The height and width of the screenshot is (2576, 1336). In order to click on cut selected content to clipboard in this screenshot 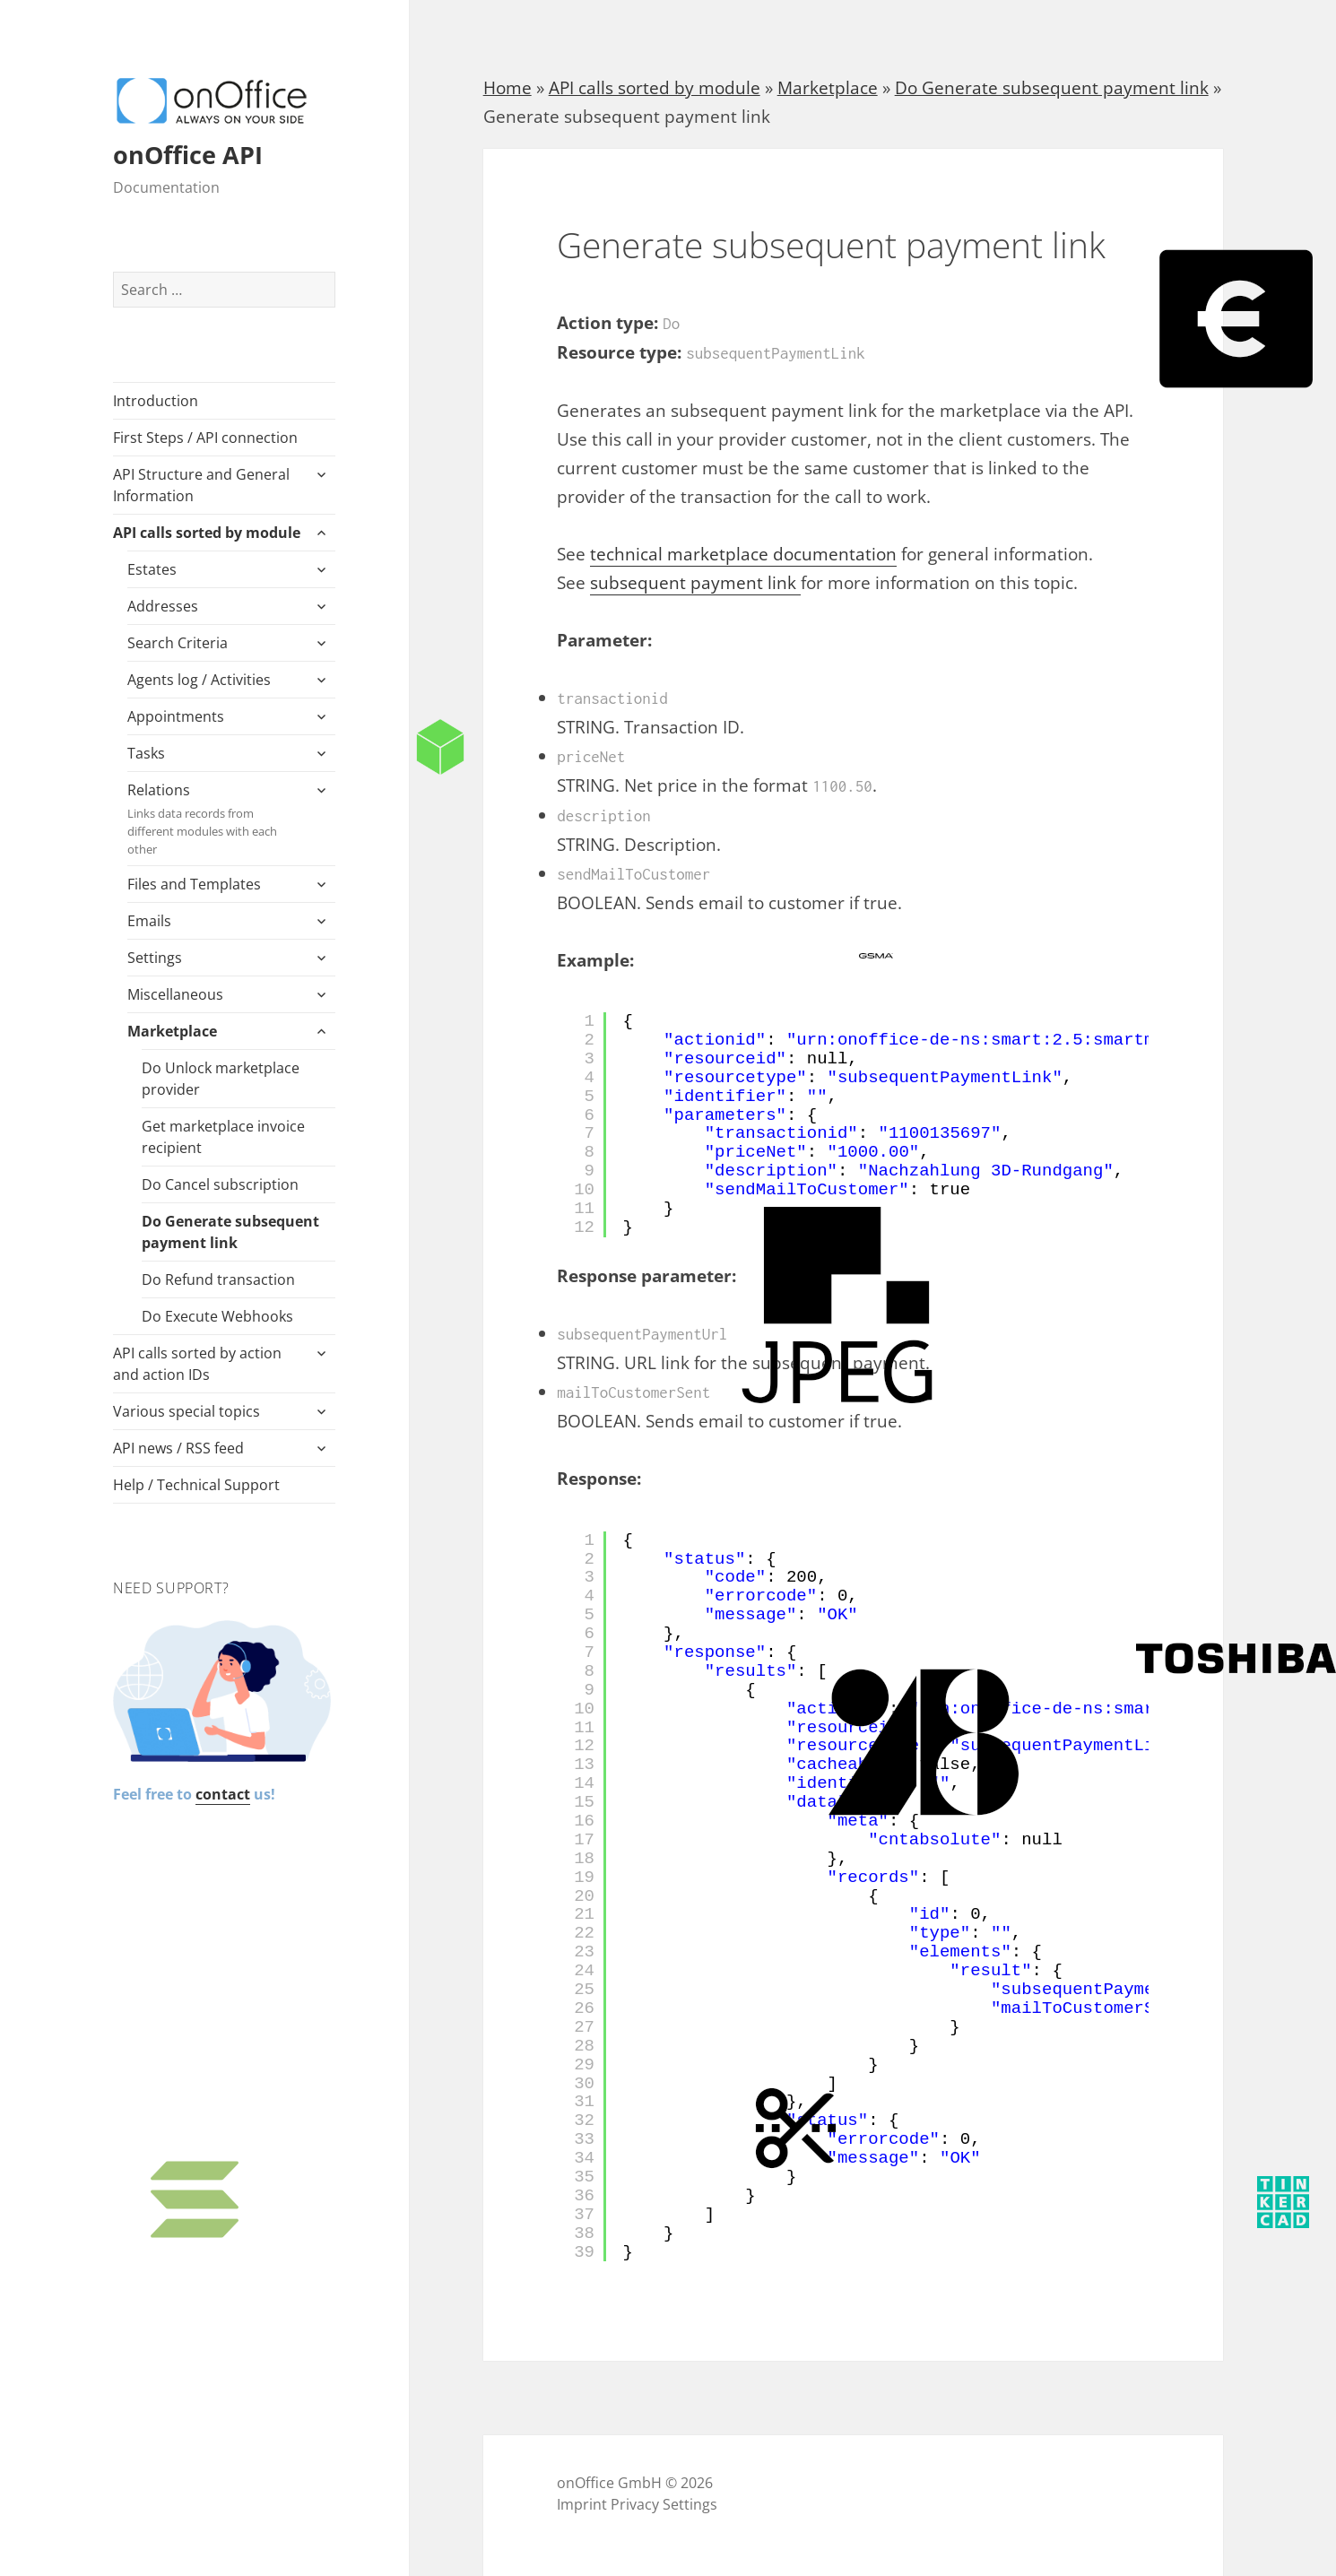, I will do `click(795, 2128)`.